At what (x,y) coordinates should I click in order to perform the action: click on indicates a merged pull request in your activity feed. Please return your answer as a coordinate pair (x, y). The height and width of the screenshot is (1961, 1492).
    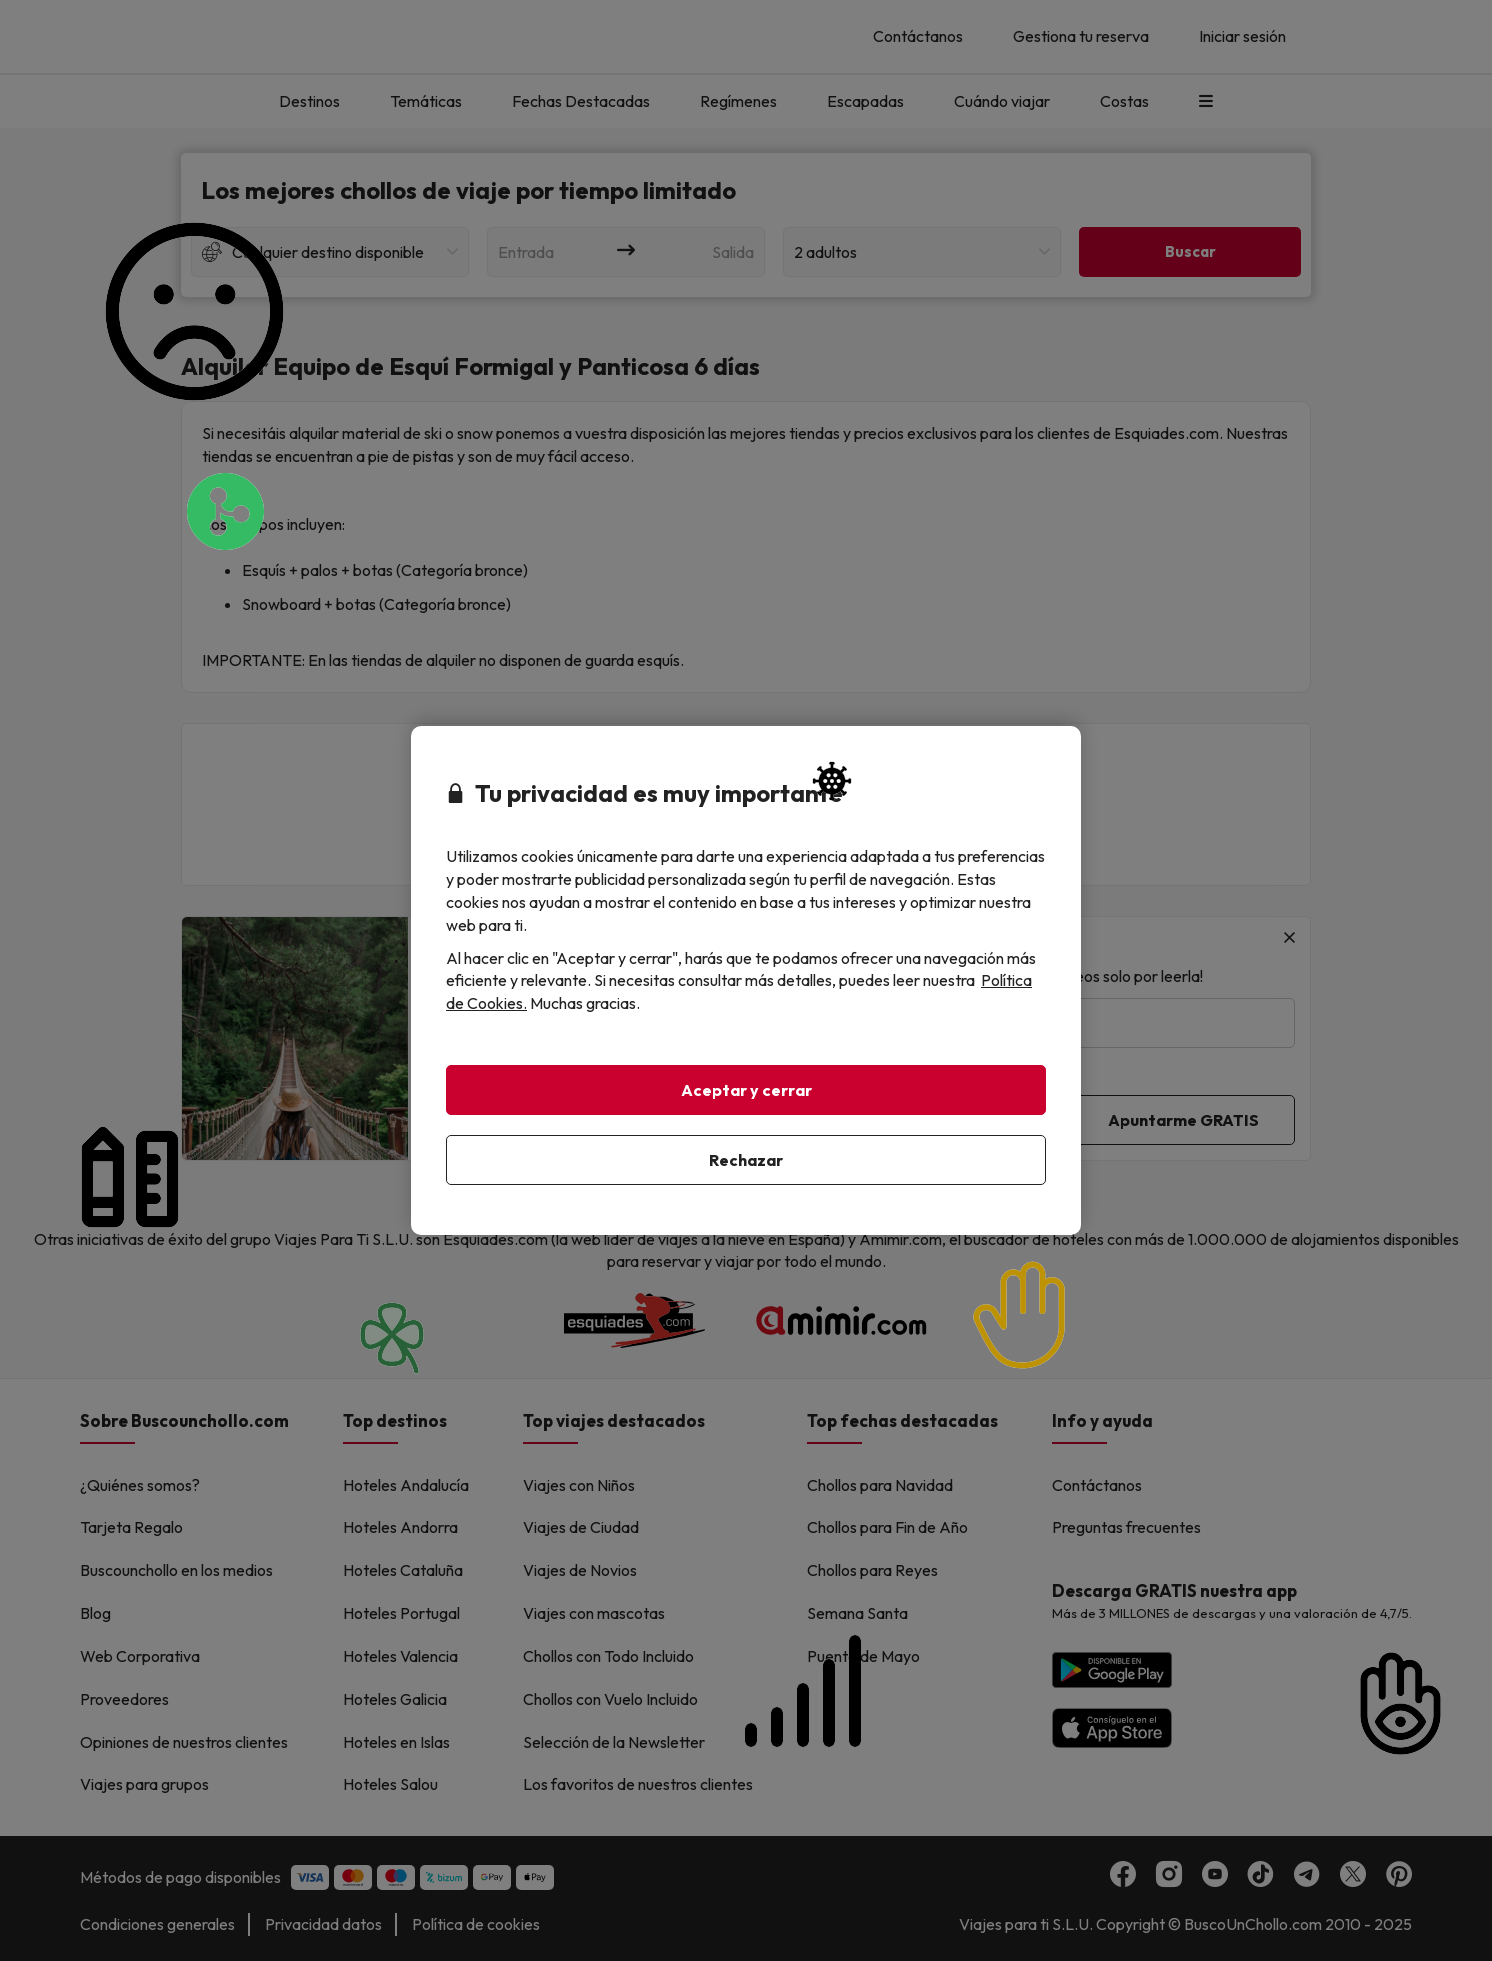
    Looking at the image, I should click on (225, 511).